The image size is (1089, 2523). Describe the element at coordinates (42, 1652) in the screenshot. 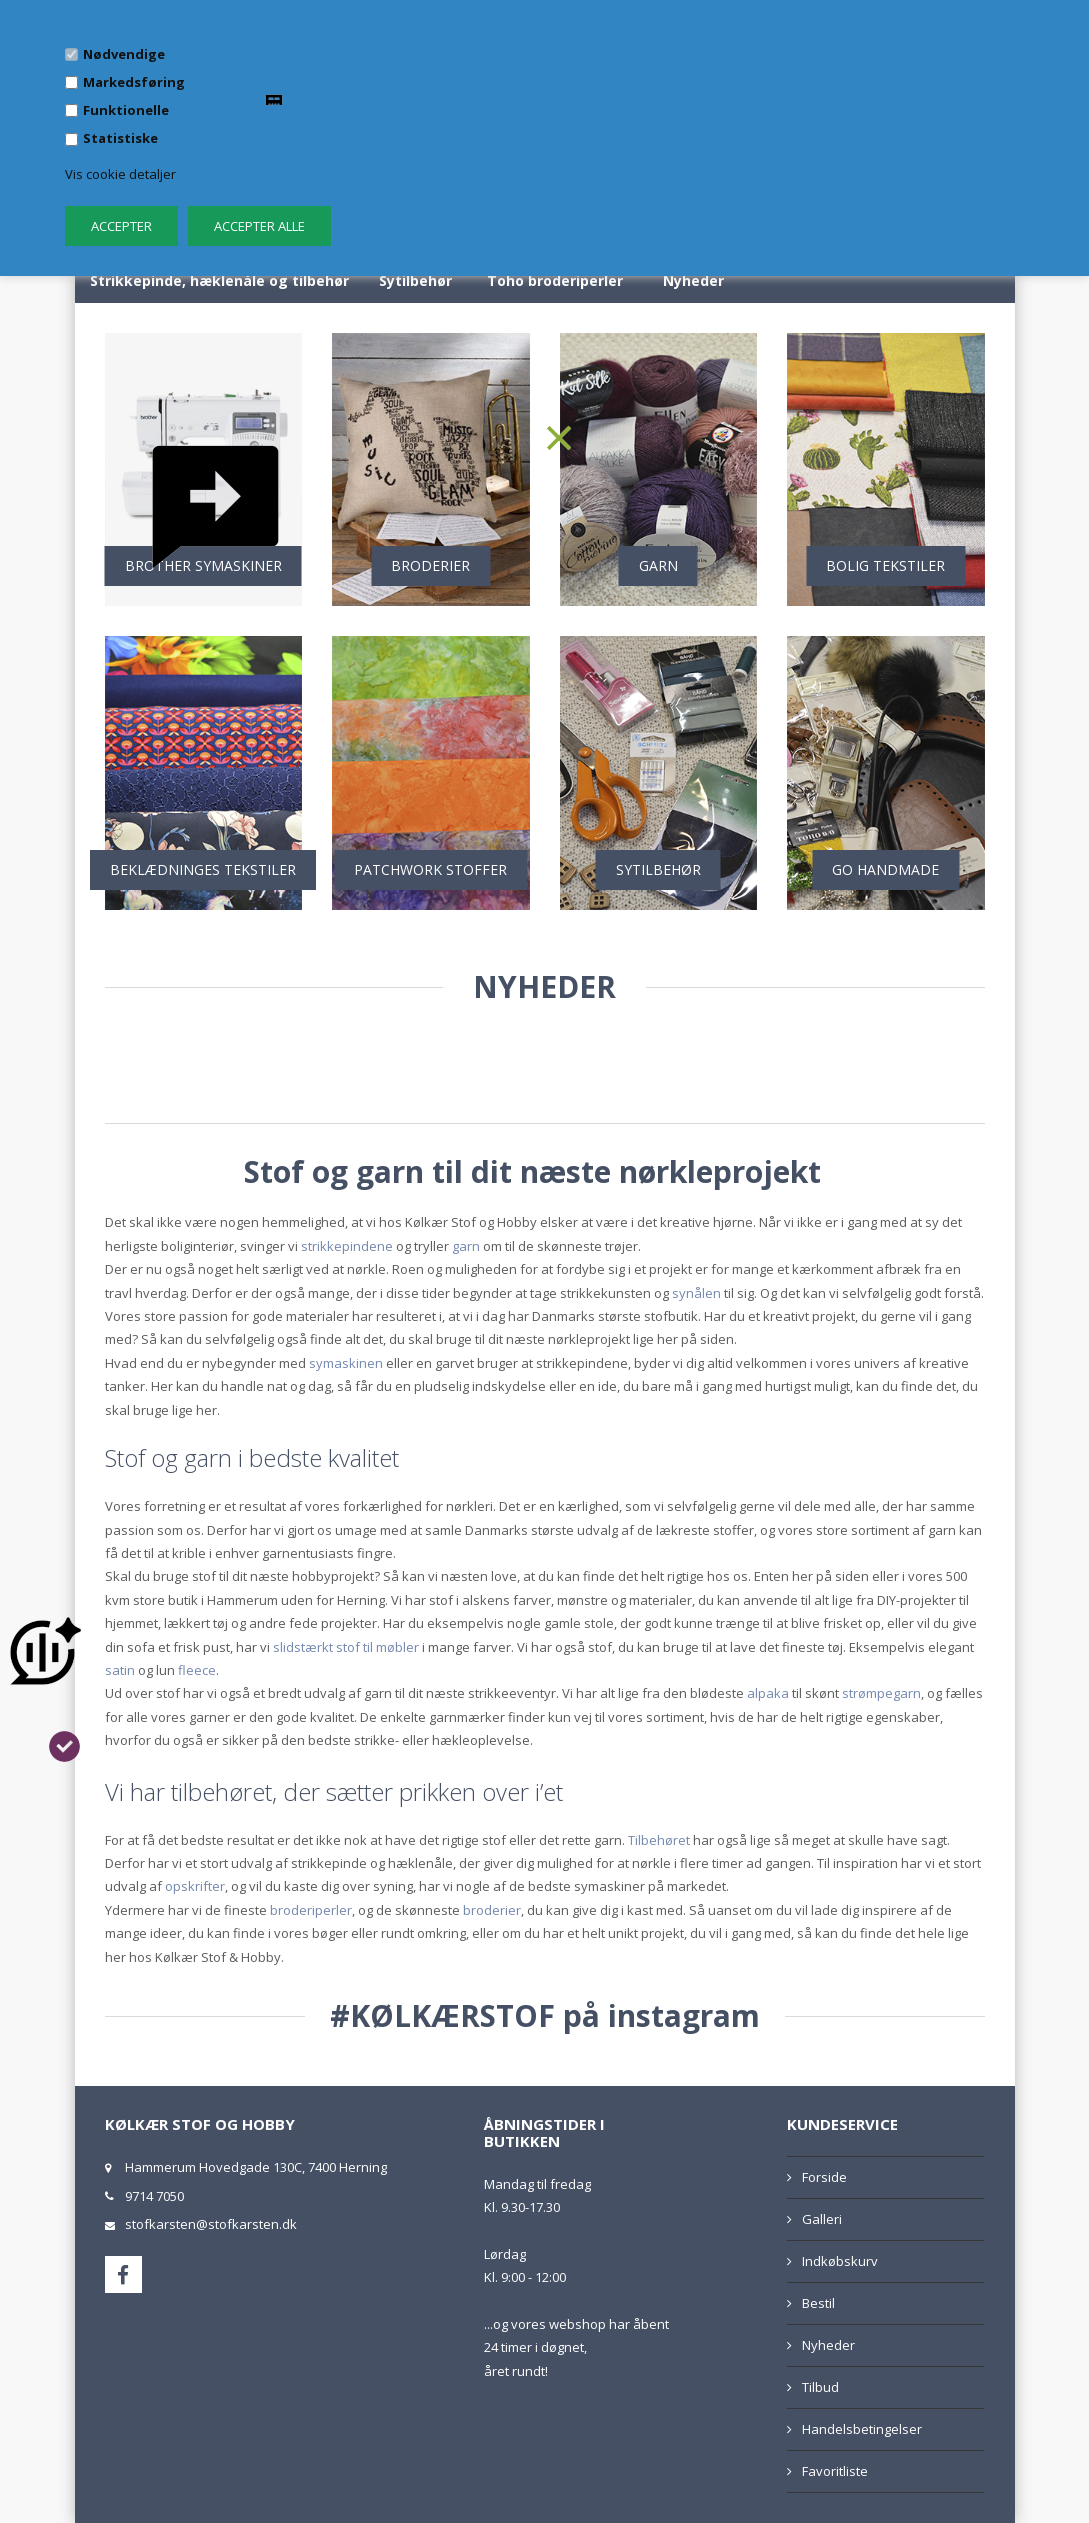

I see `start an AI voice conversation` at that location.